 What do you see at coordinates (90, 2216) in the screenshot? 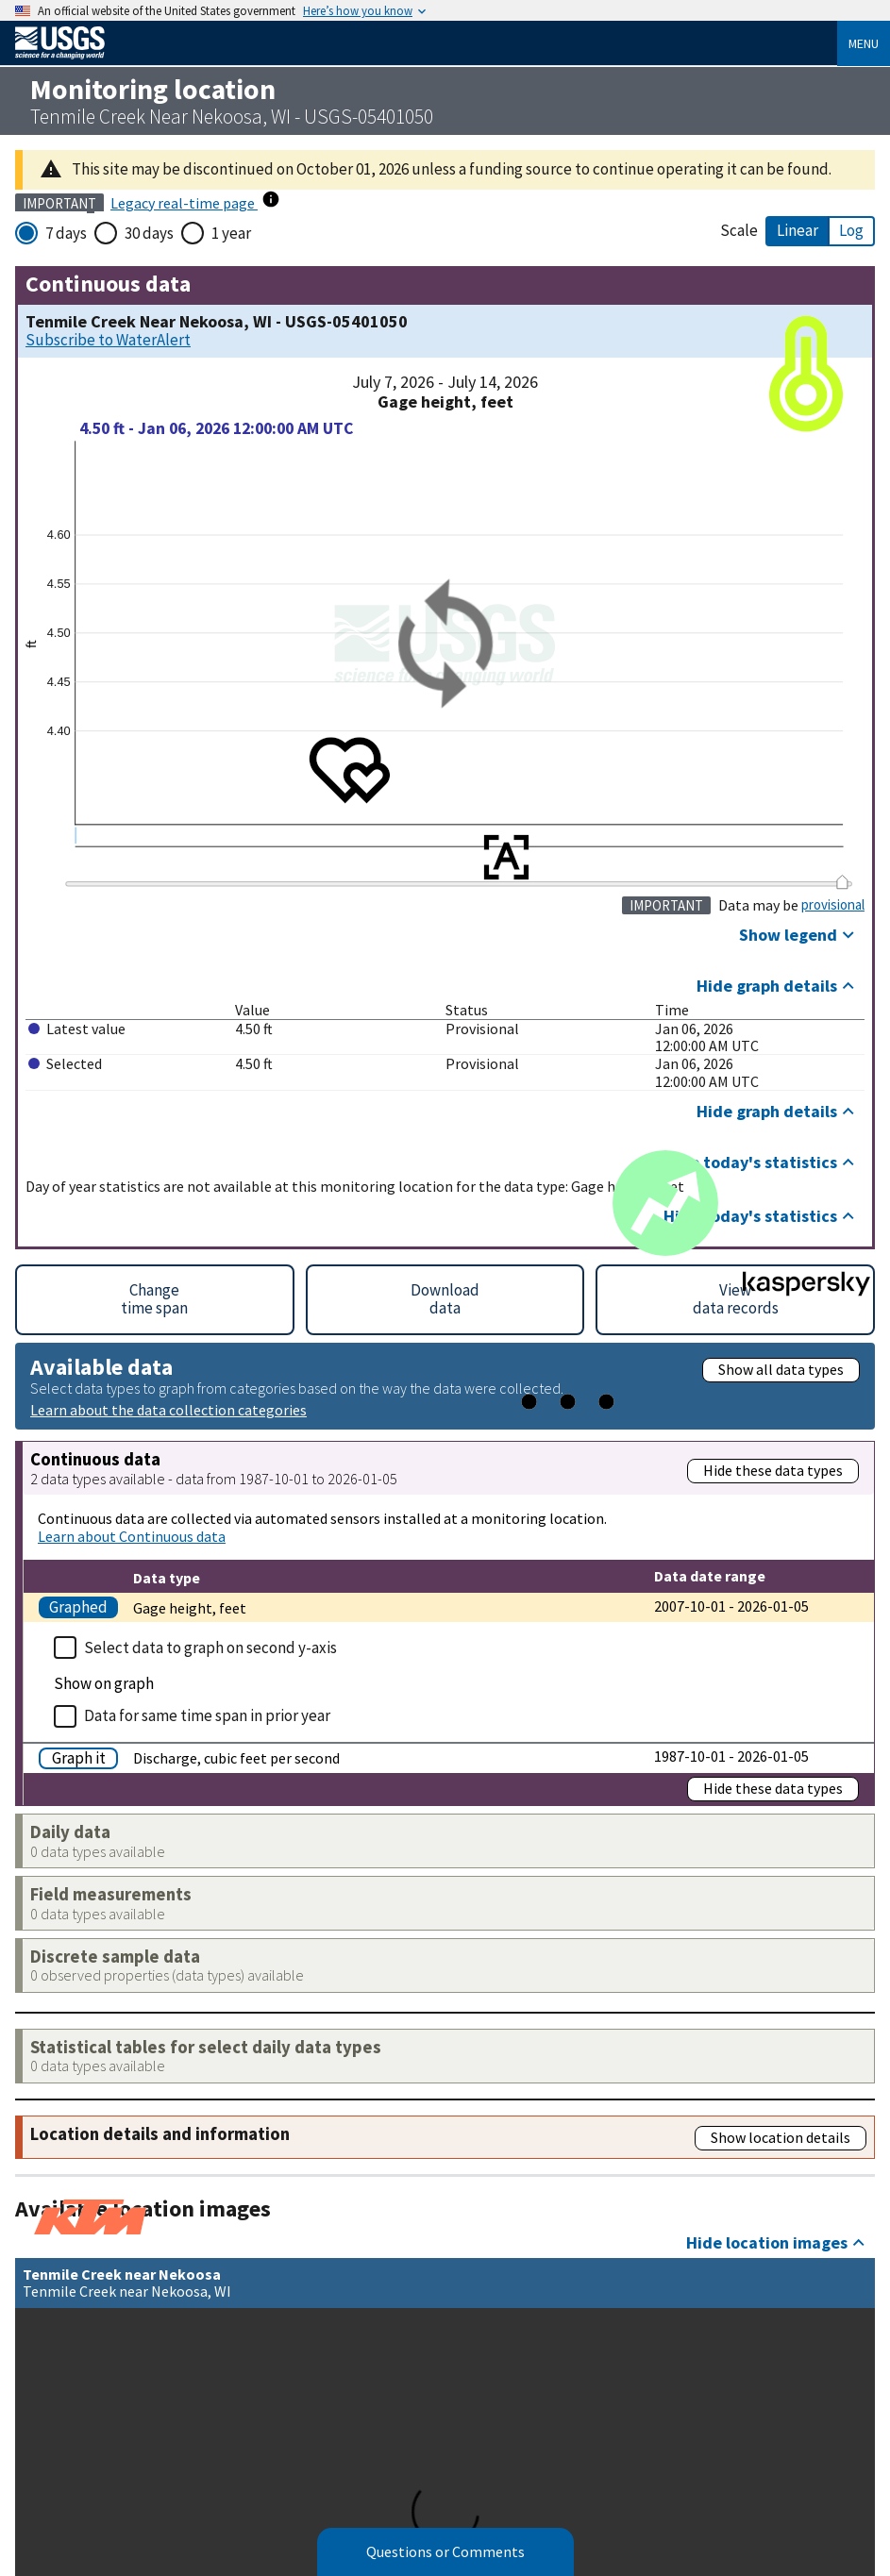
I see `KTM brand logo` at bounding box center [90, 2216].